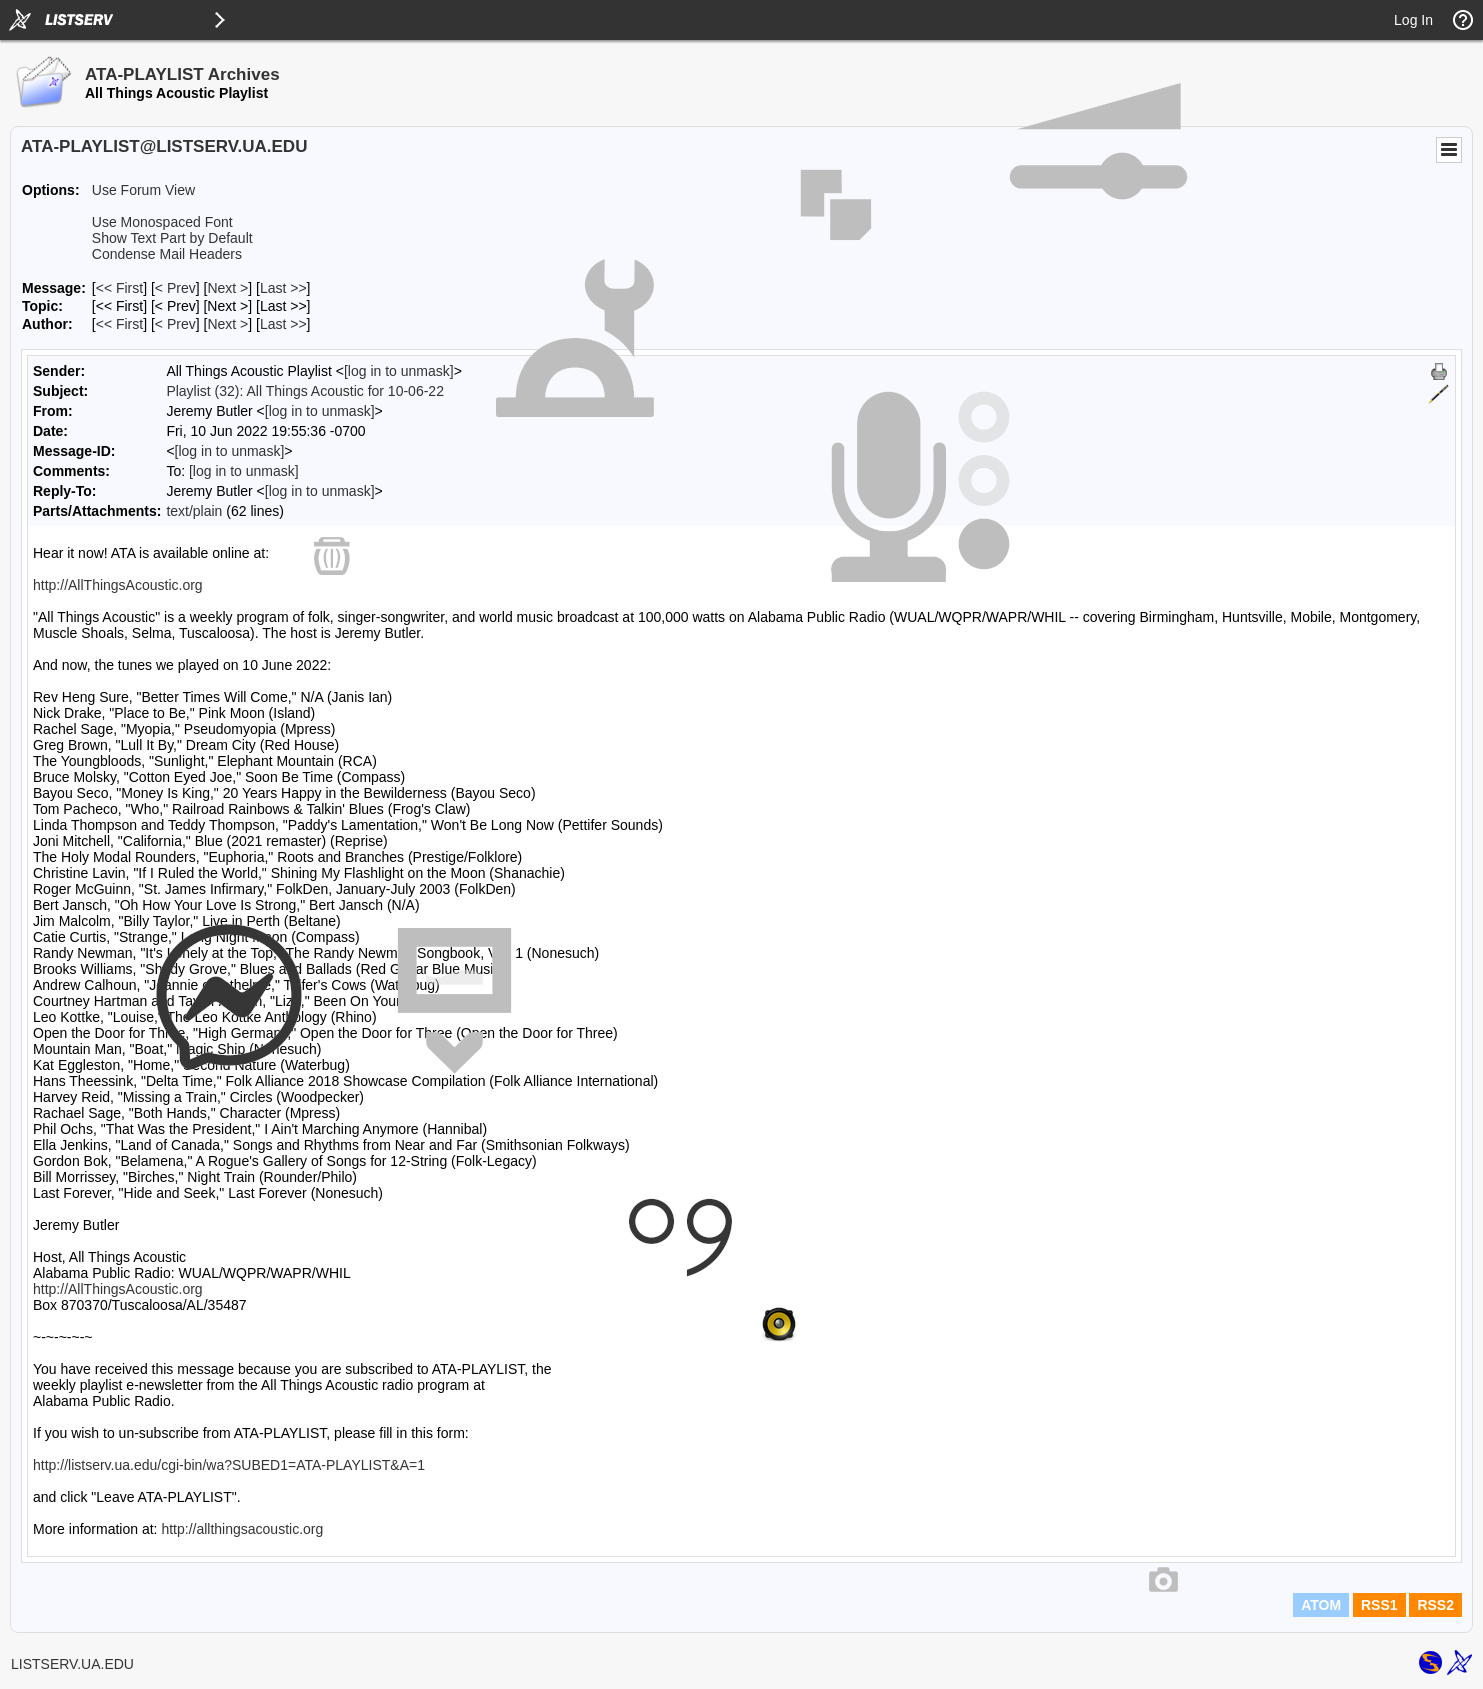 Image resolution: width=1483 pixels, height=1689 pixels. What do you see at coordinates (779, 1324) in the screenshot?
I see `adjust speaker or audio output settings` at bounding box center [779, 1324].